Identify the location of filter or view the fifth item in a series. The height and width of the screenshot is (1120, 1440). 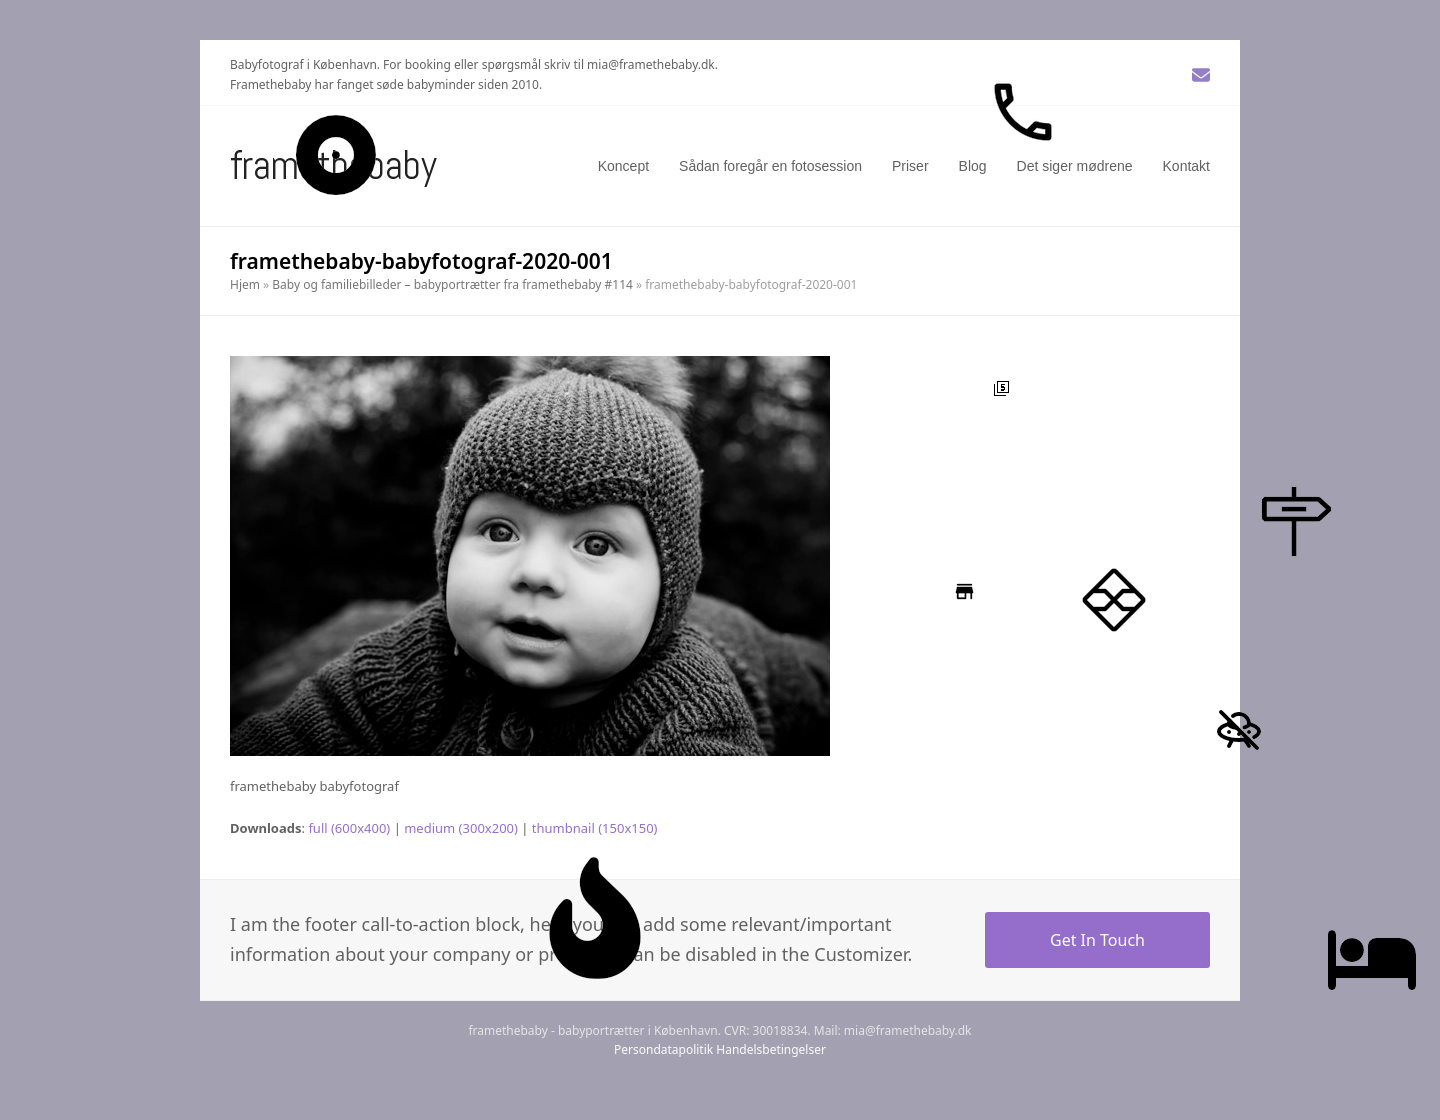
(1001, 388).